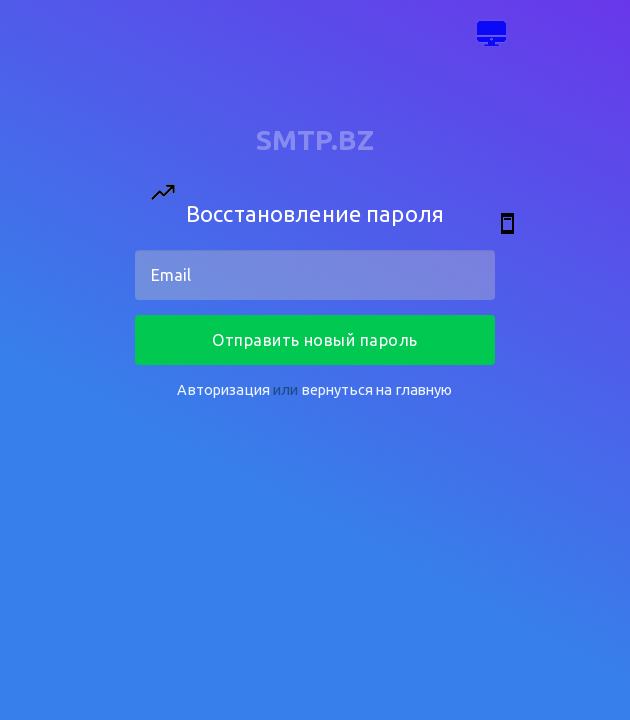 This screenshot has width=630, height=720. What do you see at coordinates (163, 193) in the screenshot?
I see `view trending or popular content` at bounding box center [163, 193].